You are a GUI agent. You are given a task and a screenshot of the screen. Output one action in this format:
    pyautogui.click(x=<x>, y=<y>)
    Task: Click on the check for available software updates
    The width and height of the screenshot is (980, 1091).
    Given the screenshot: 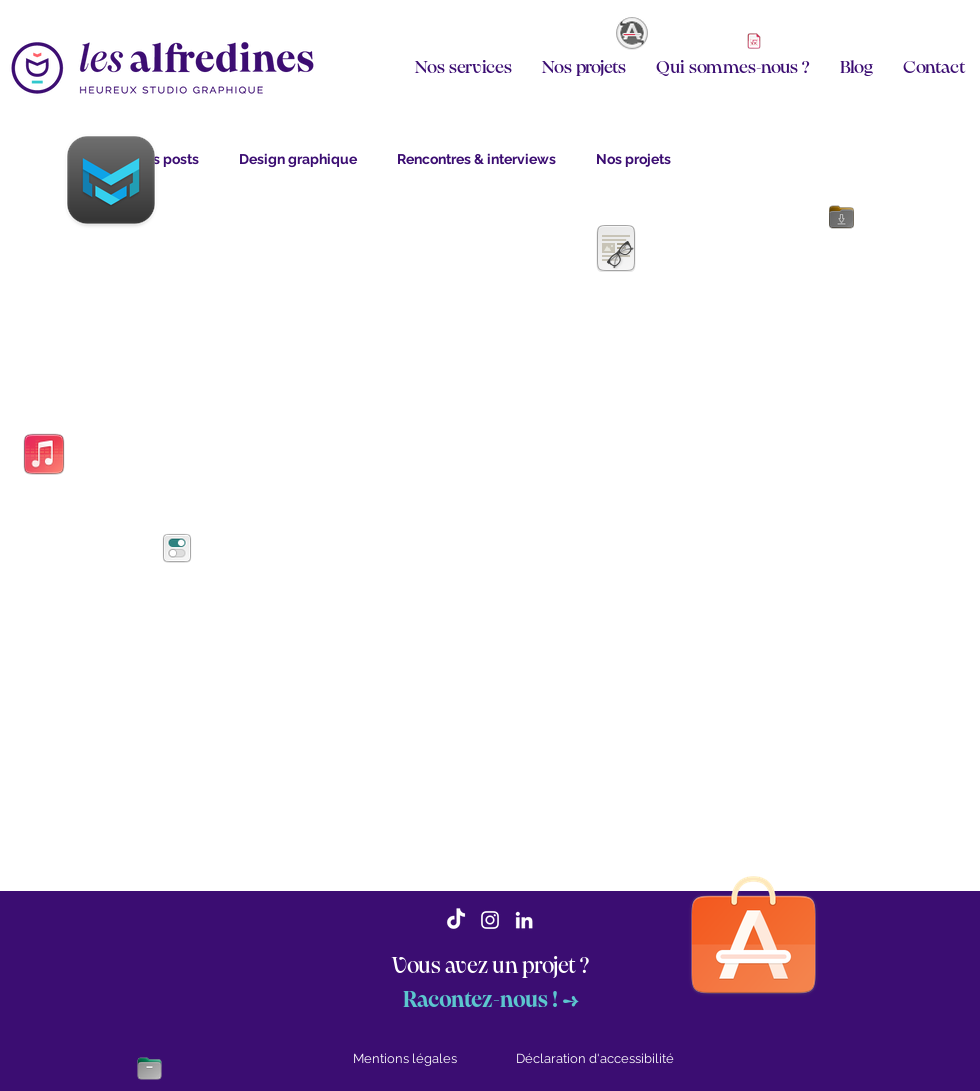 What is the action you would take?
    pyautogui.click(x=632, y=33)
    